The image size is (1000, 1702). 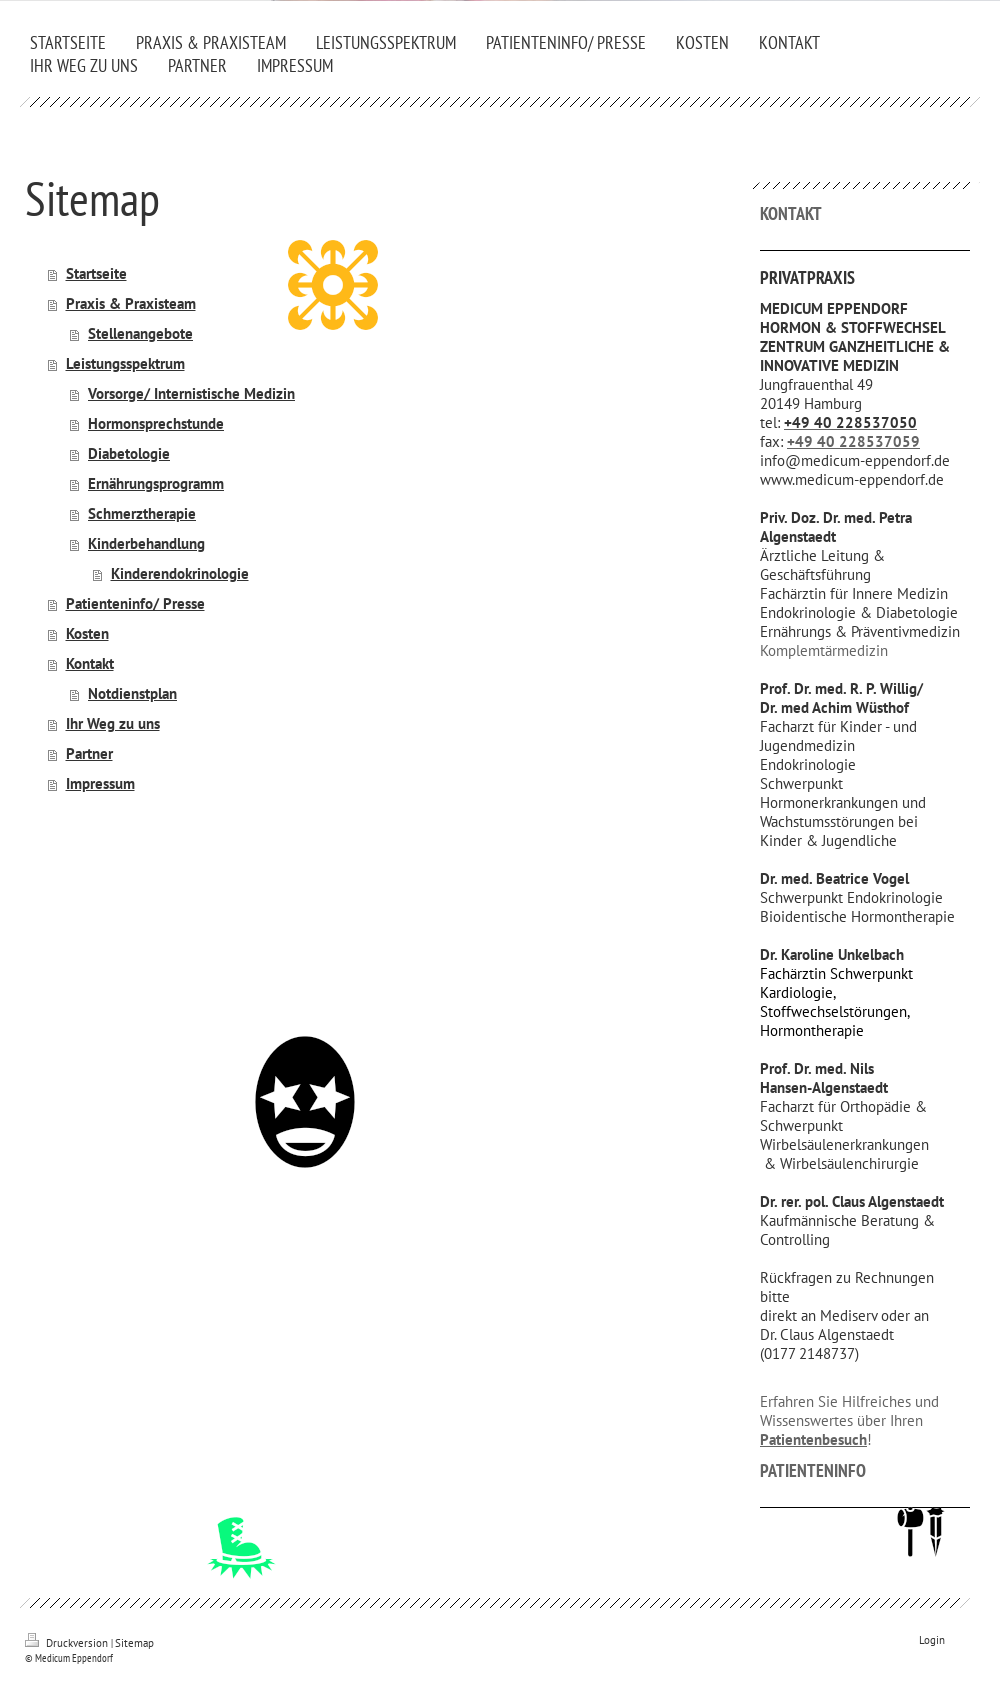 I want to click on expand or distribute content in all directions, so click(x=333, y=285).